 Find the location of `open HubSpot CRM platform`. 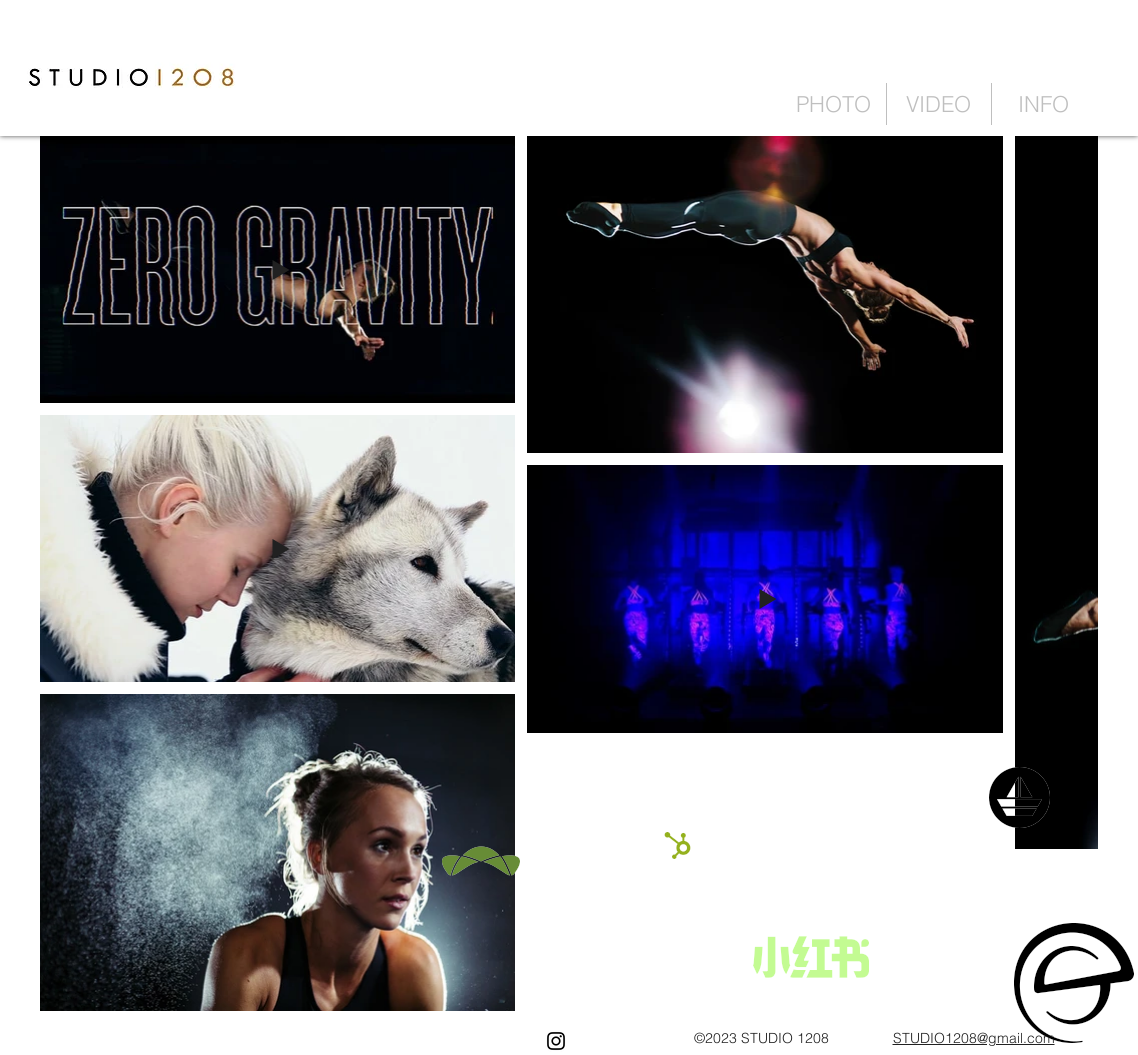

open HubSpot CRM platform is located at coordinates (677, 845).